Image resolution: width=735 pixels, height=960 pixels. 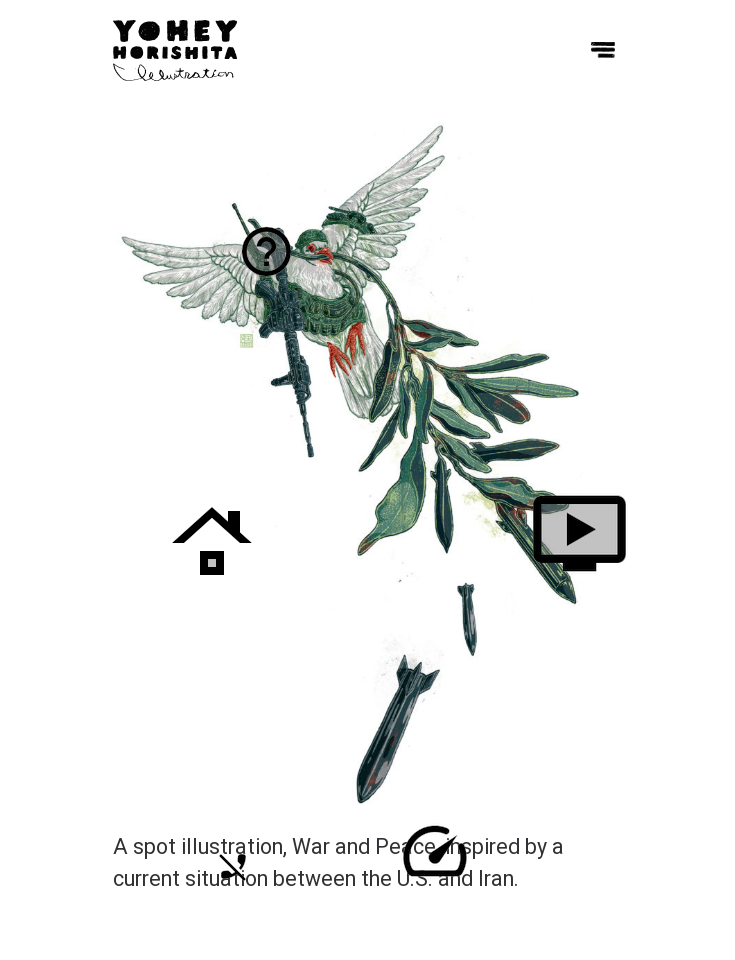 What do you see at coordinates (266, 251) in the screenshot?
I see `access help or support options` at bounding box center [266, 251].